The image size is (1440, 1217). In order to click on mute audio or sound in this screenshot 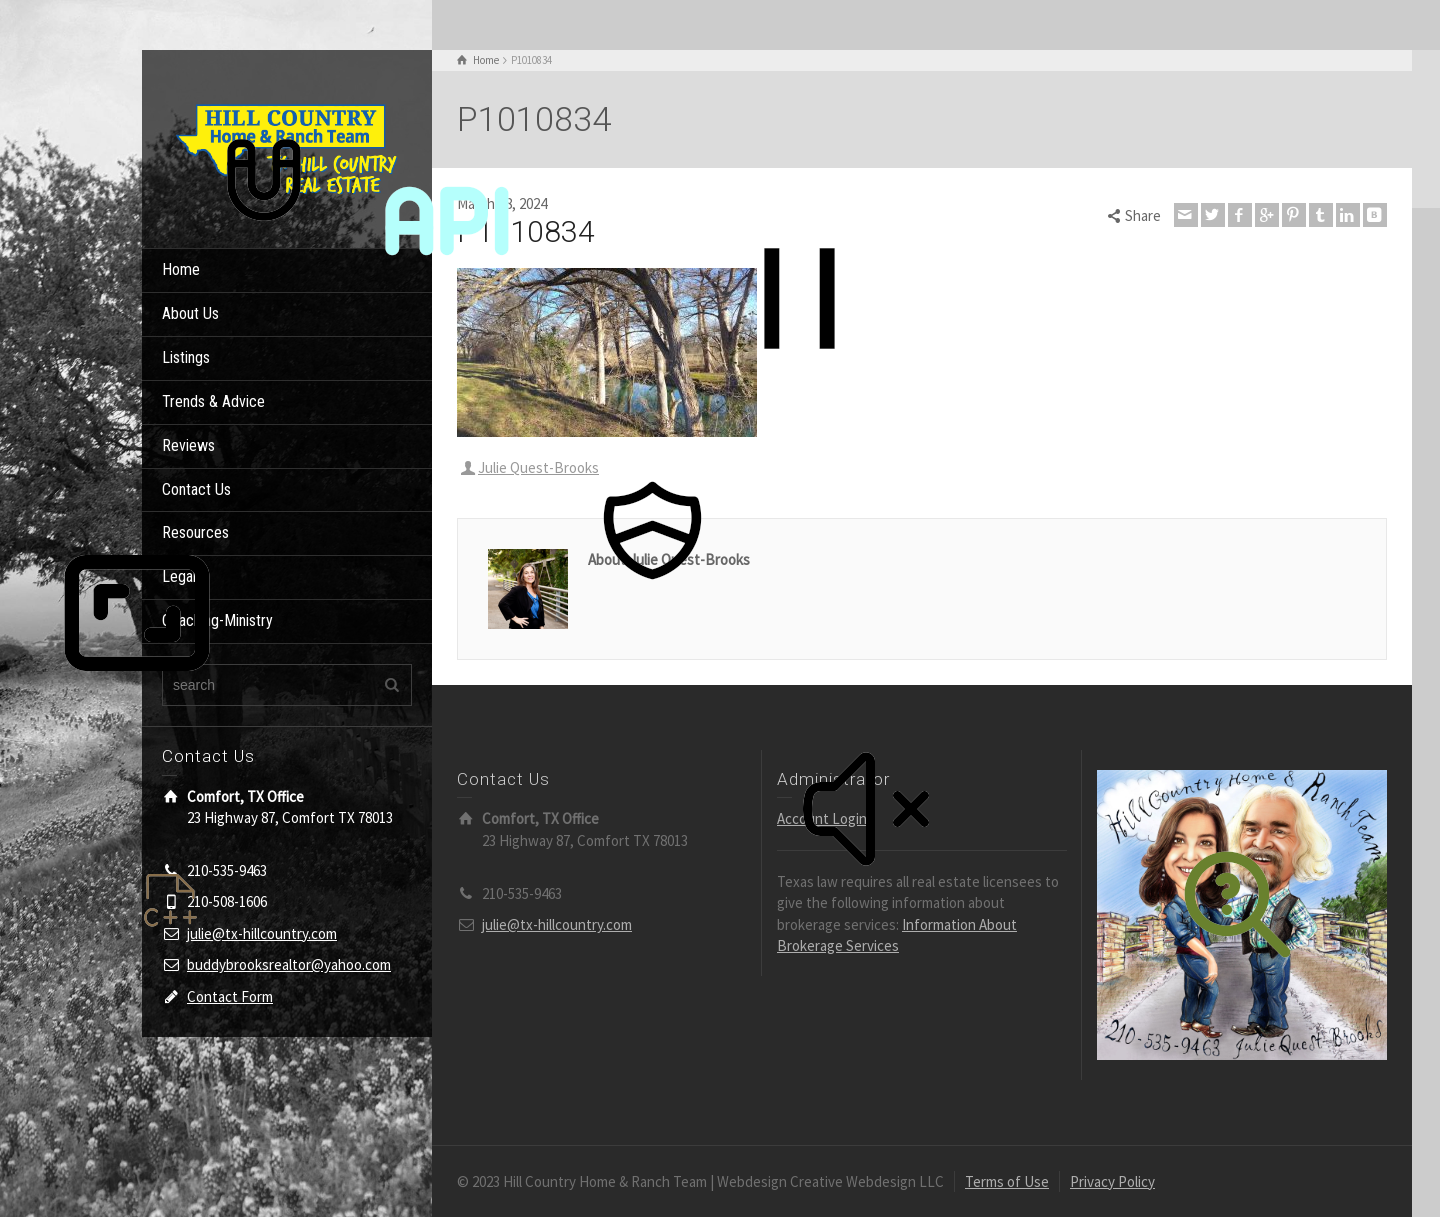, I will do `click(866, 809)`.